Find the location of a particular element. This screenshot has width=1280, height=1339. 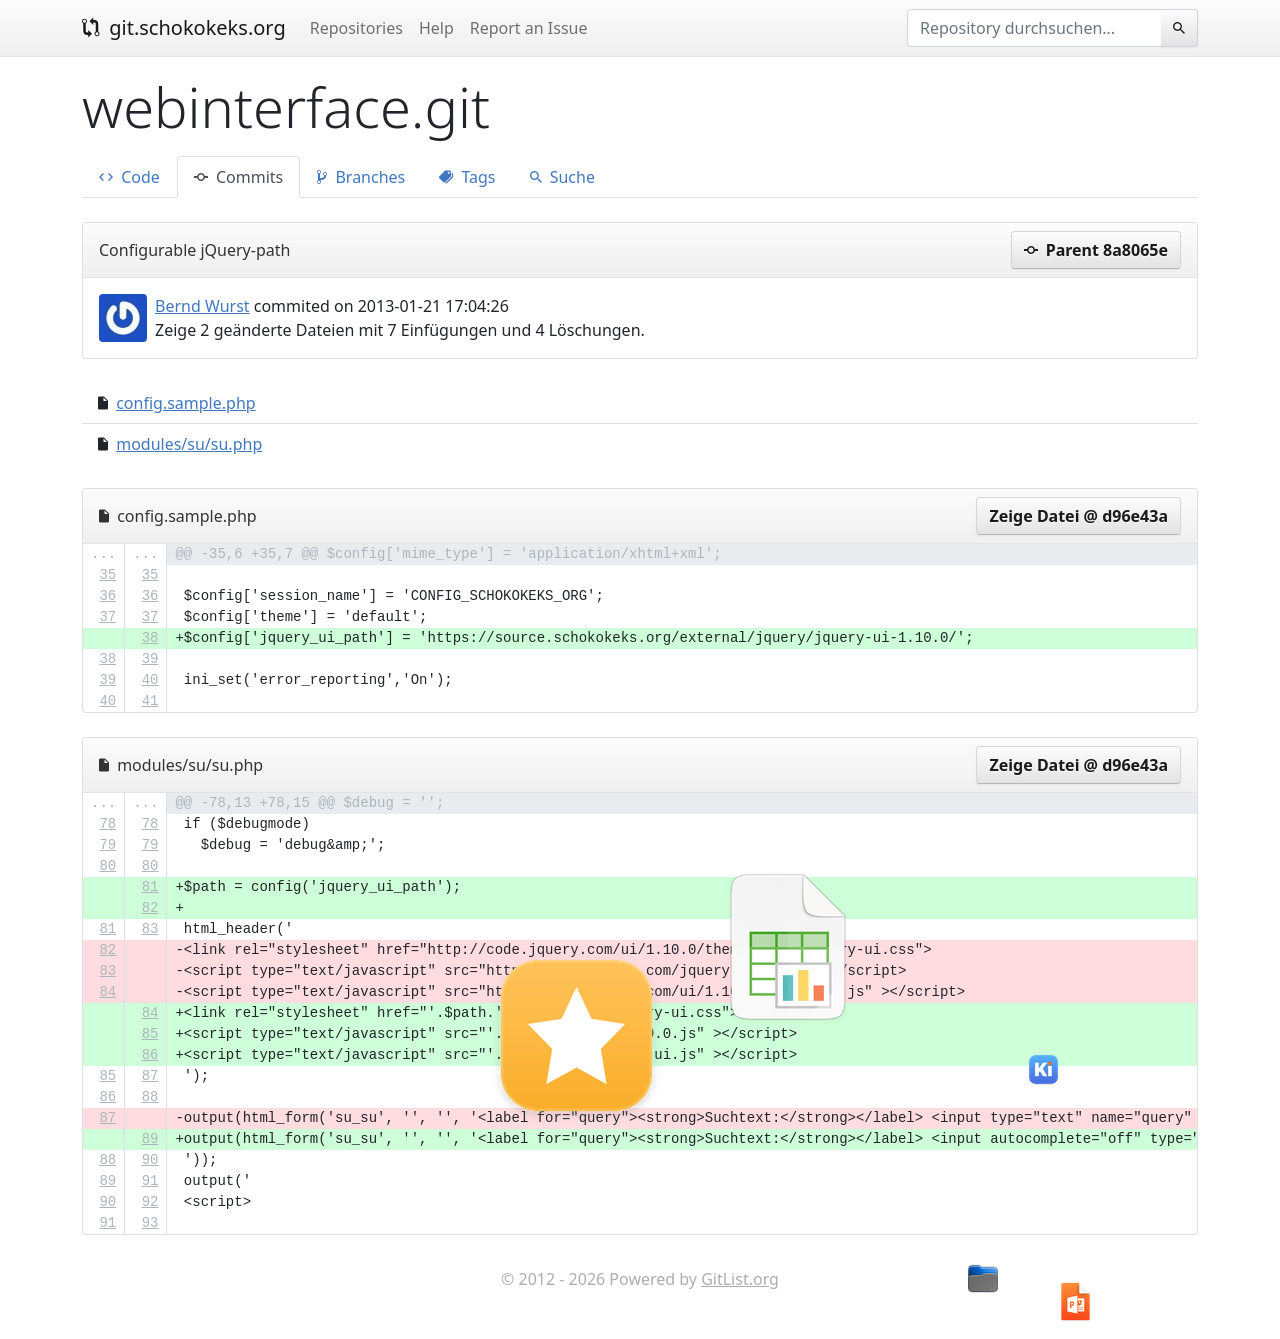

open KiCad electronic design automation software is located at coordinates (1043, 1069).